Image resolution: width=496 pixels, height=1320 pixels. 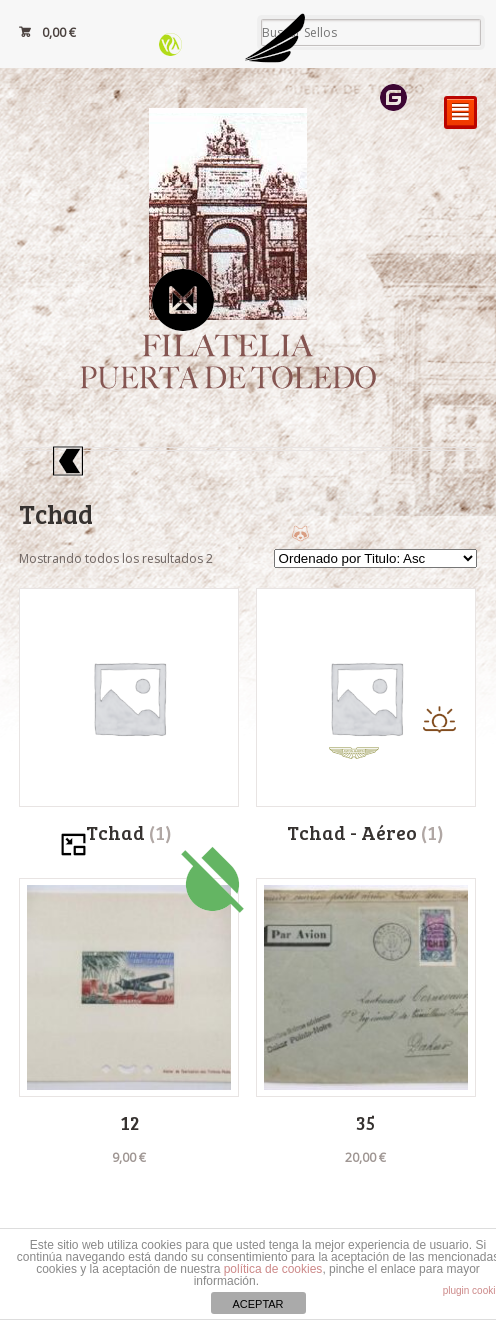 I want to click on open protocols.io website or app, so click(x=300, y=533).